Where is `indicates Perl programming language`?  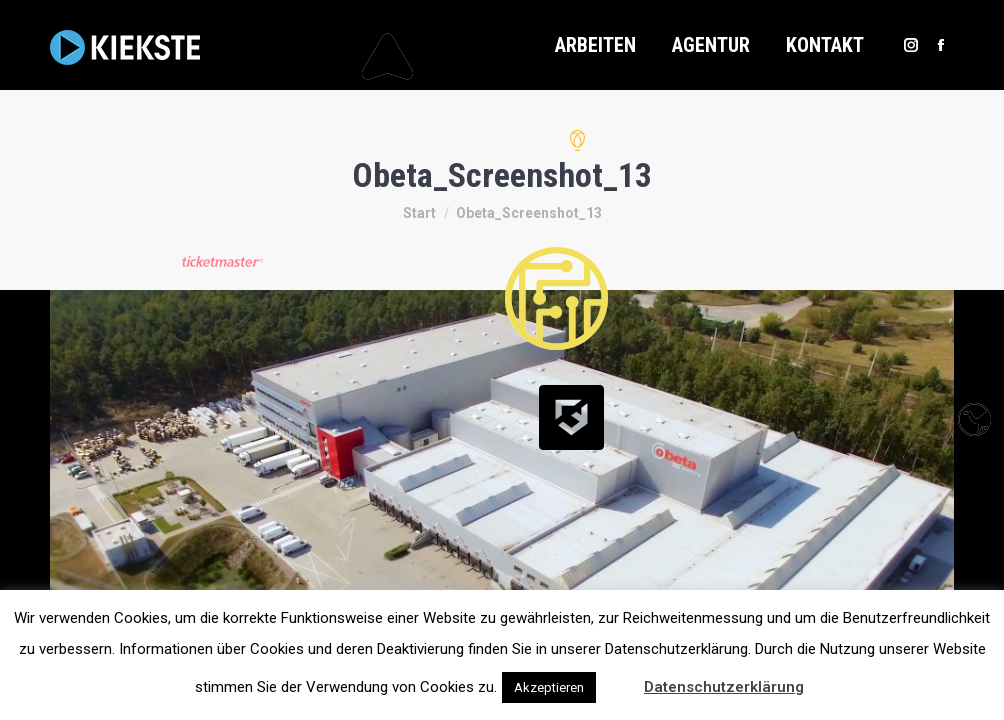
indicates Perl programming language is located at coordinates (974, 419).